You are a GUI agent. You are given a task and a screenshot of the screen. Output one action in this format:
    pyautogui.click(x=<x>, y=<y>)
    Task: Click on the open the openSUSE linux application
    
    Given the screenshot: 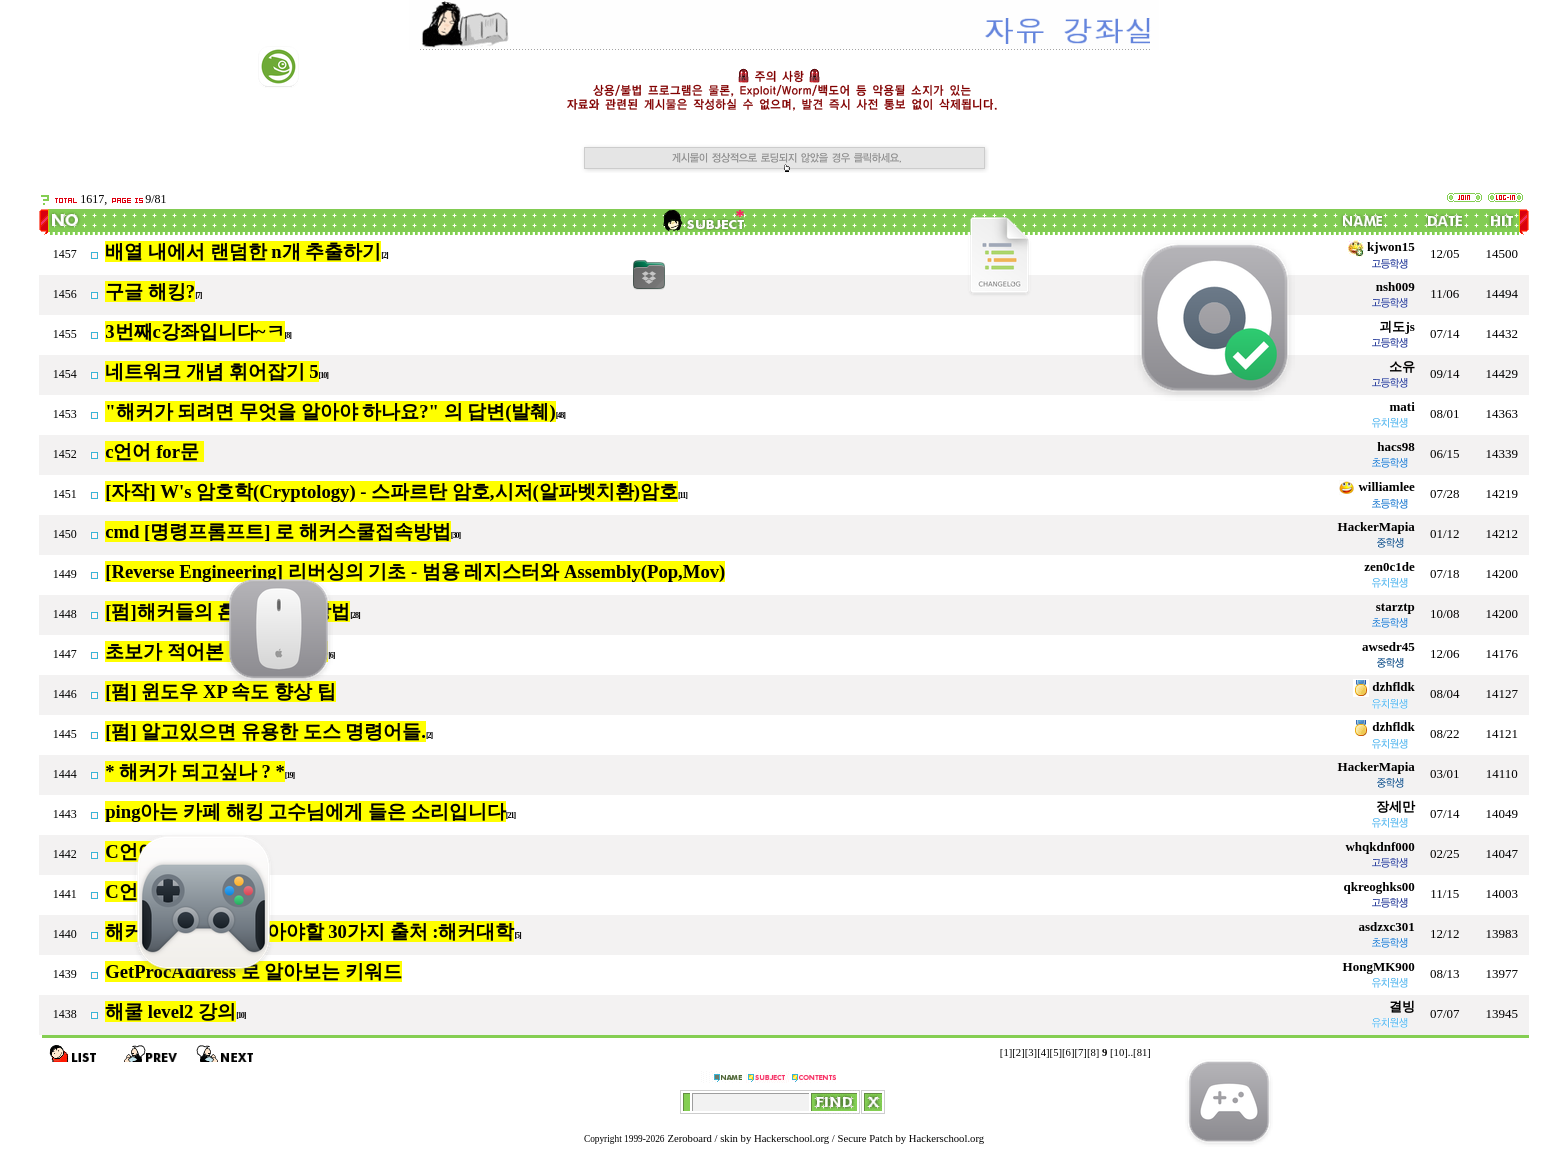 What is the action you would take?
    pyautogui.click(x=278, y=66)
    